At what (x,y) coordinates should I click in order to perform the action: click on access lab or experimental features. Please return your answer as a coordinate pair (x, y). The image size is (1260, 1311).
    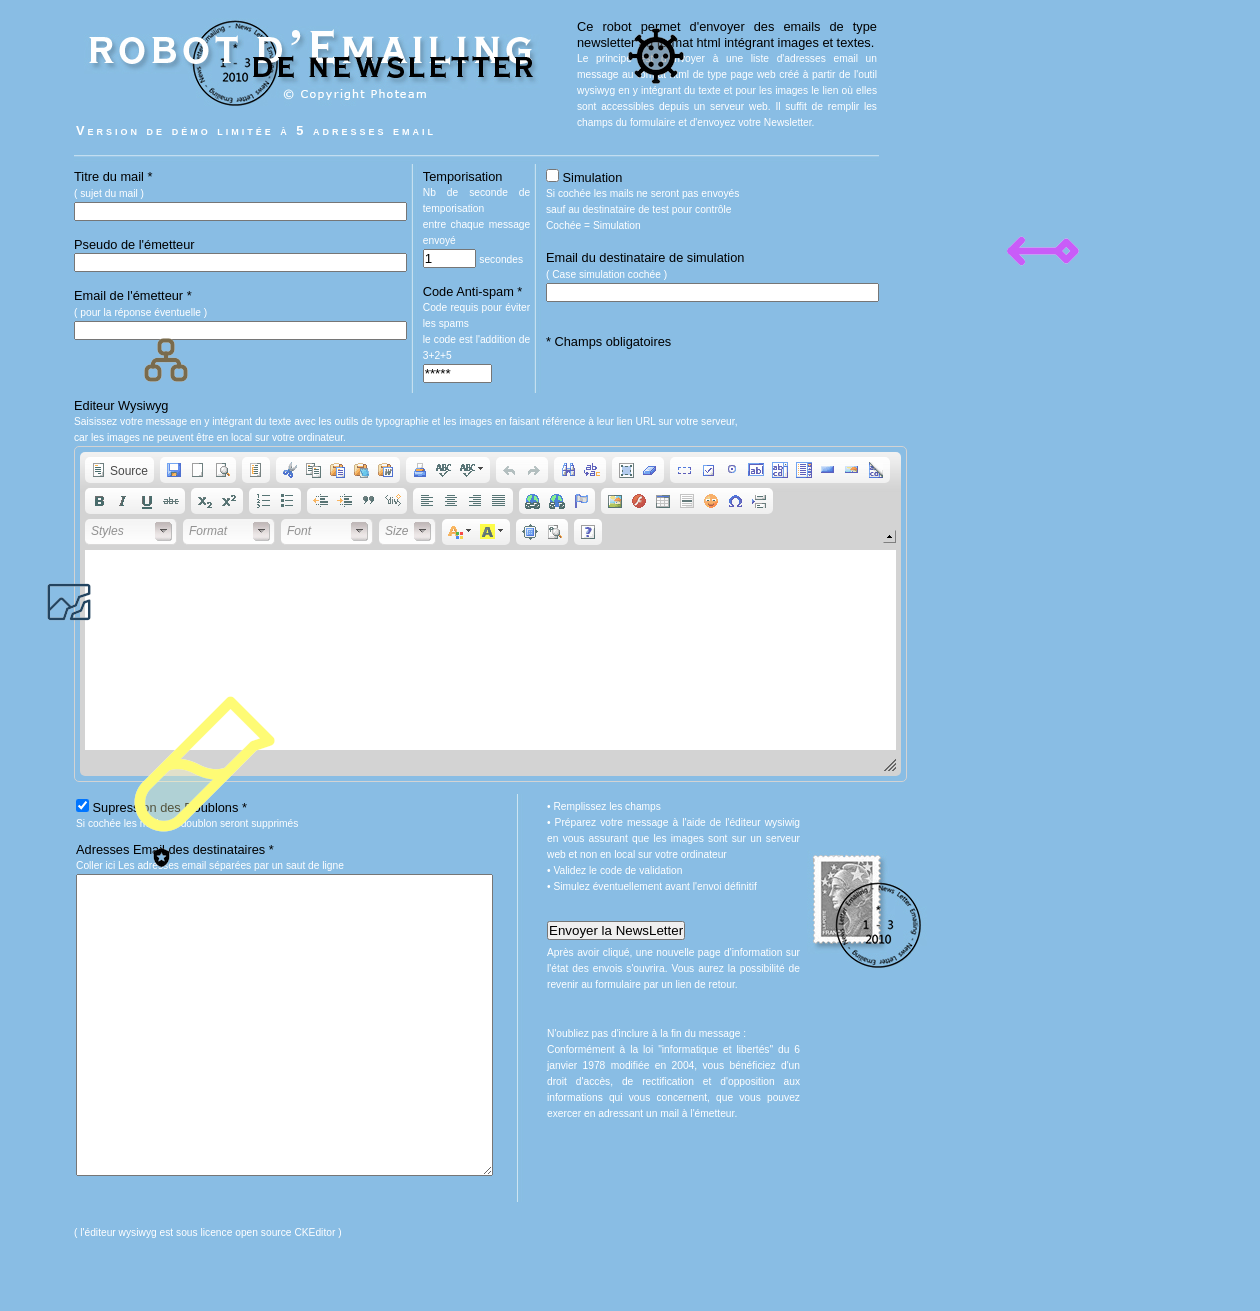
    Looking at the image, I should click on (202, 764).